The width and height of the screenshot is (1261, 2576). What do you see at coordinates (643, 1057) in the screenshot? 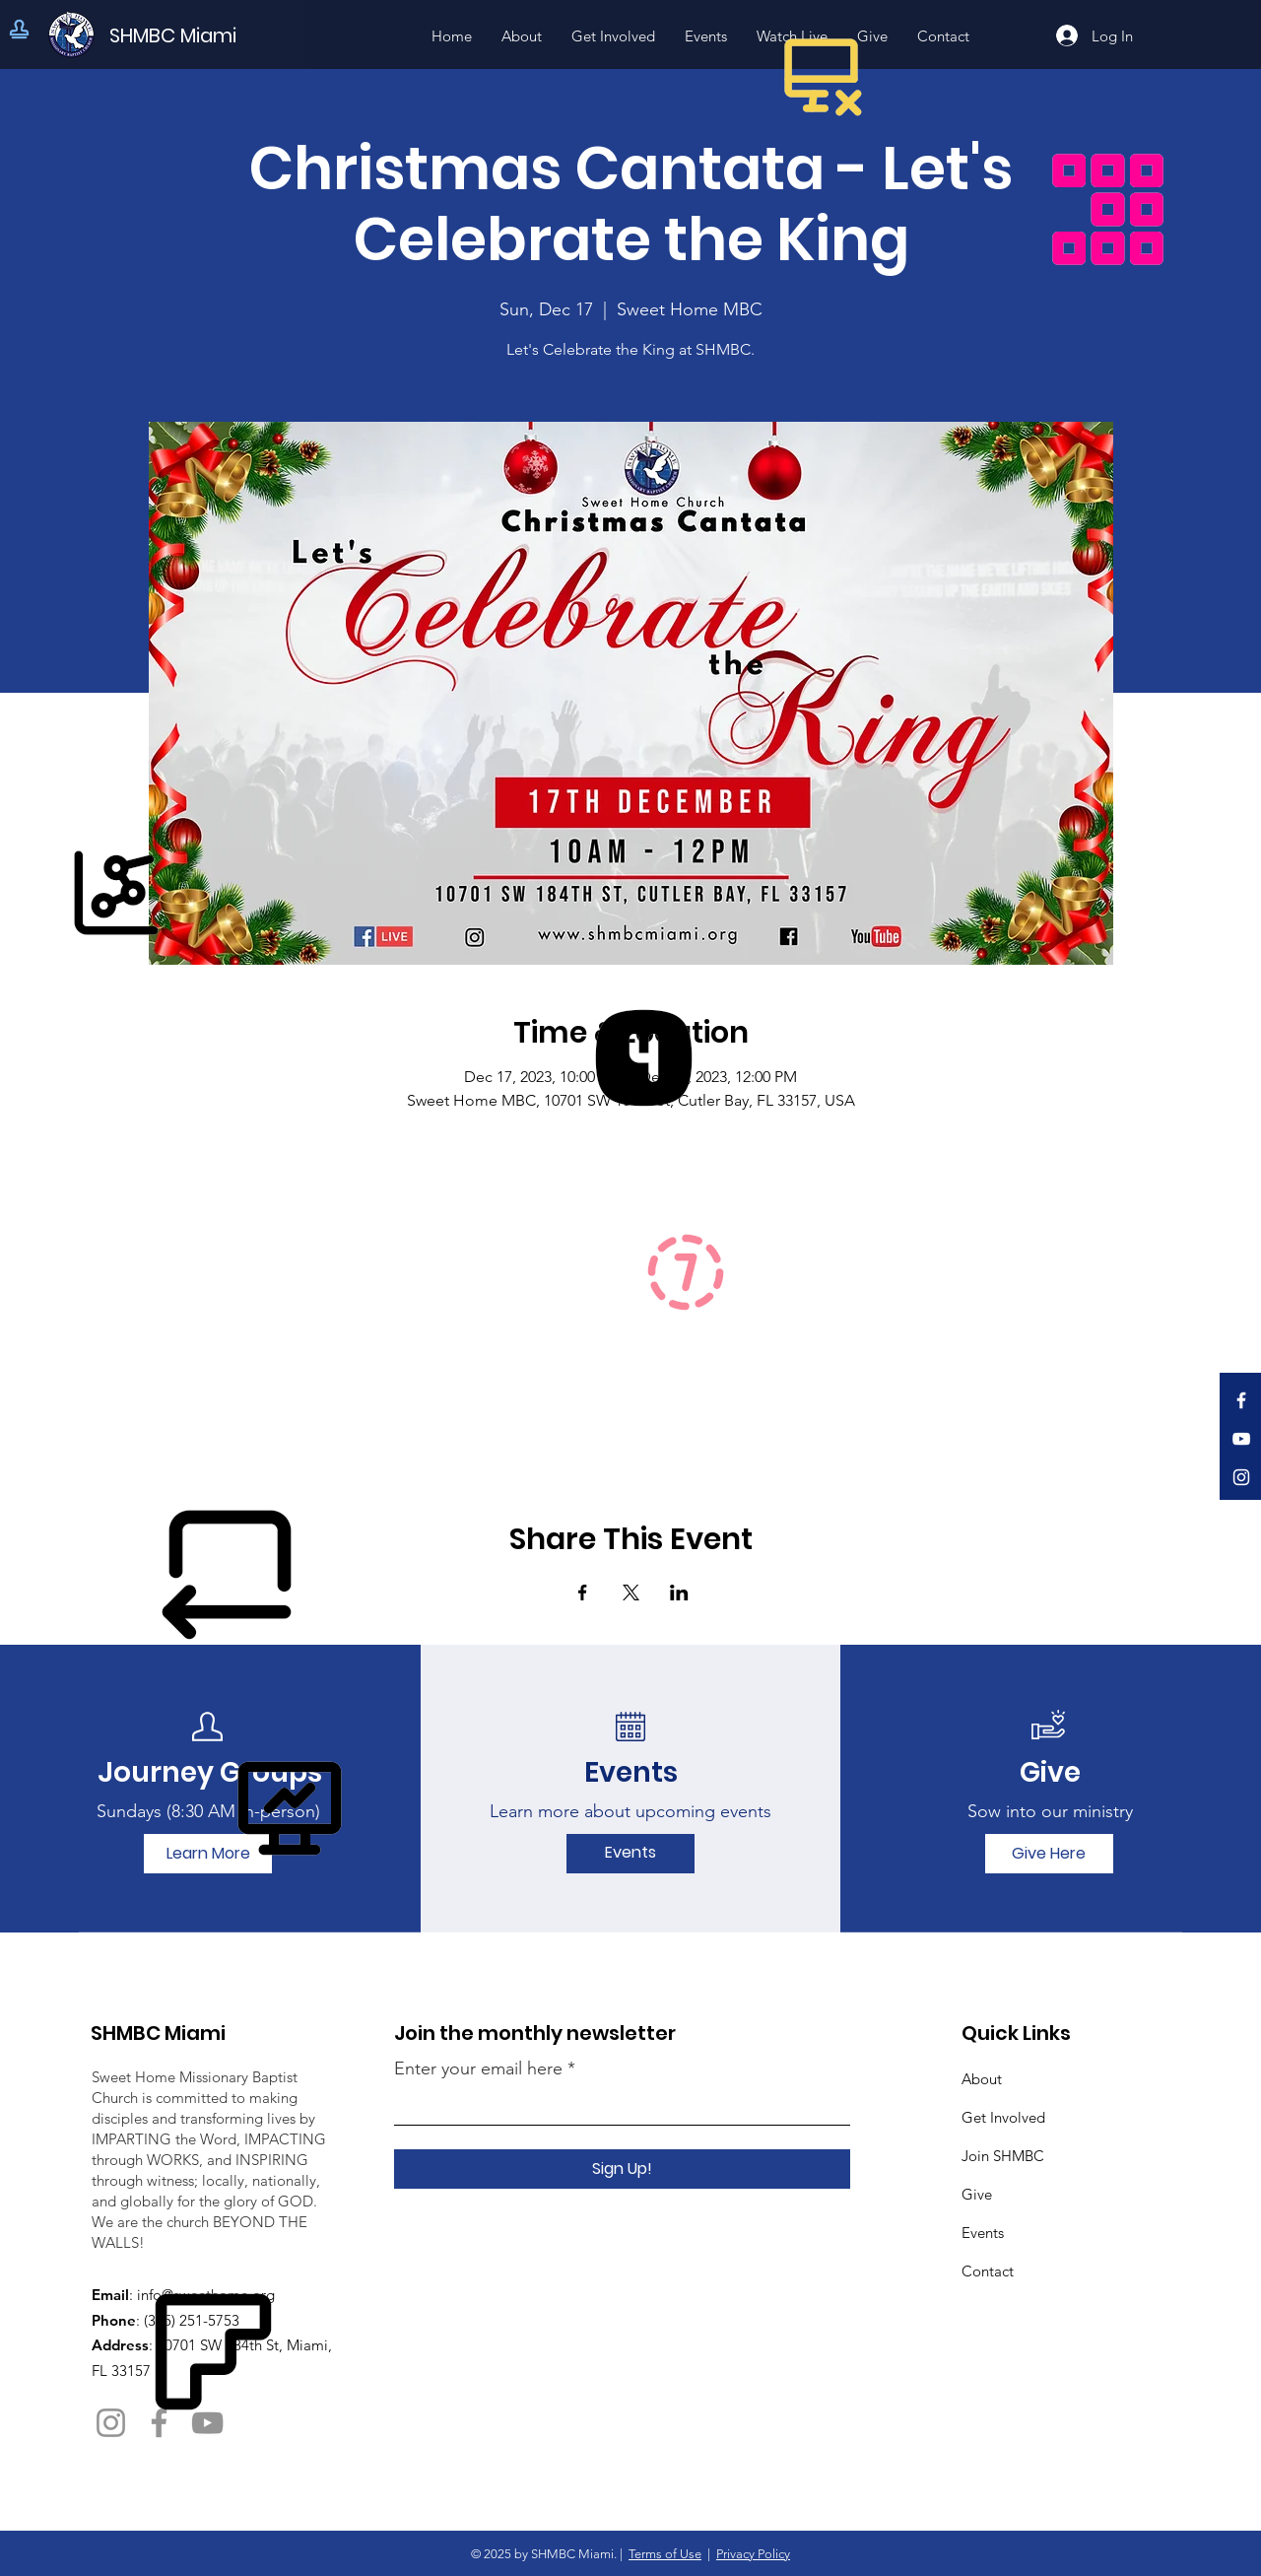
I see `indicates step 4 in a multi-step process` at bounding box center [643, 1057].